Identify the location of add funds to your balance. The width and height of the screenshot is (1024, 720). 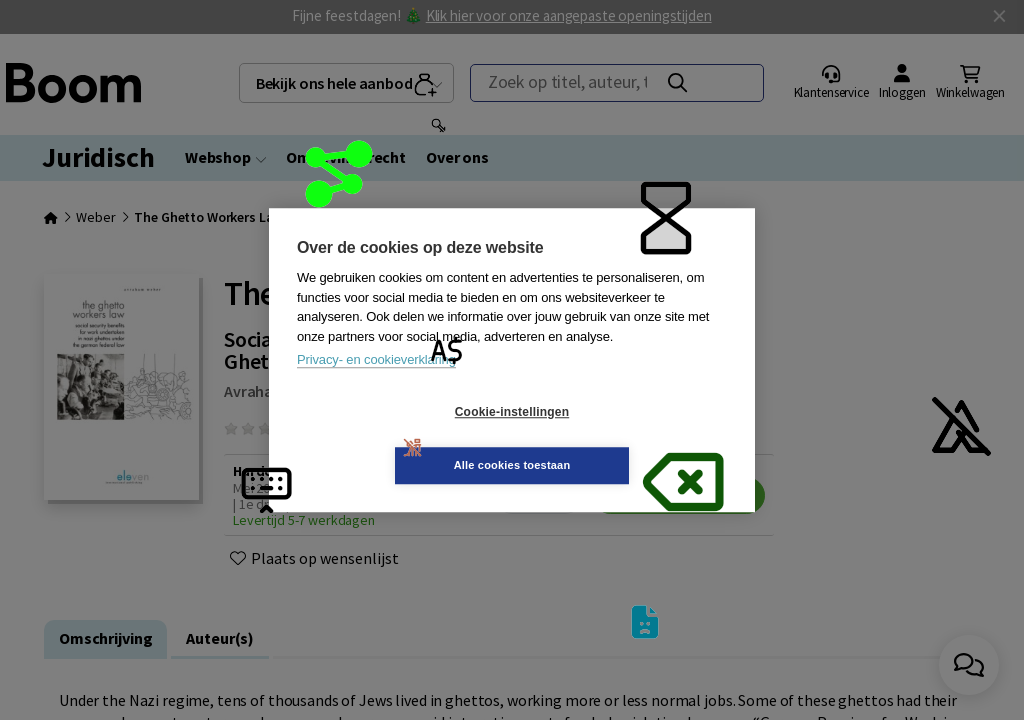
(424, 84).